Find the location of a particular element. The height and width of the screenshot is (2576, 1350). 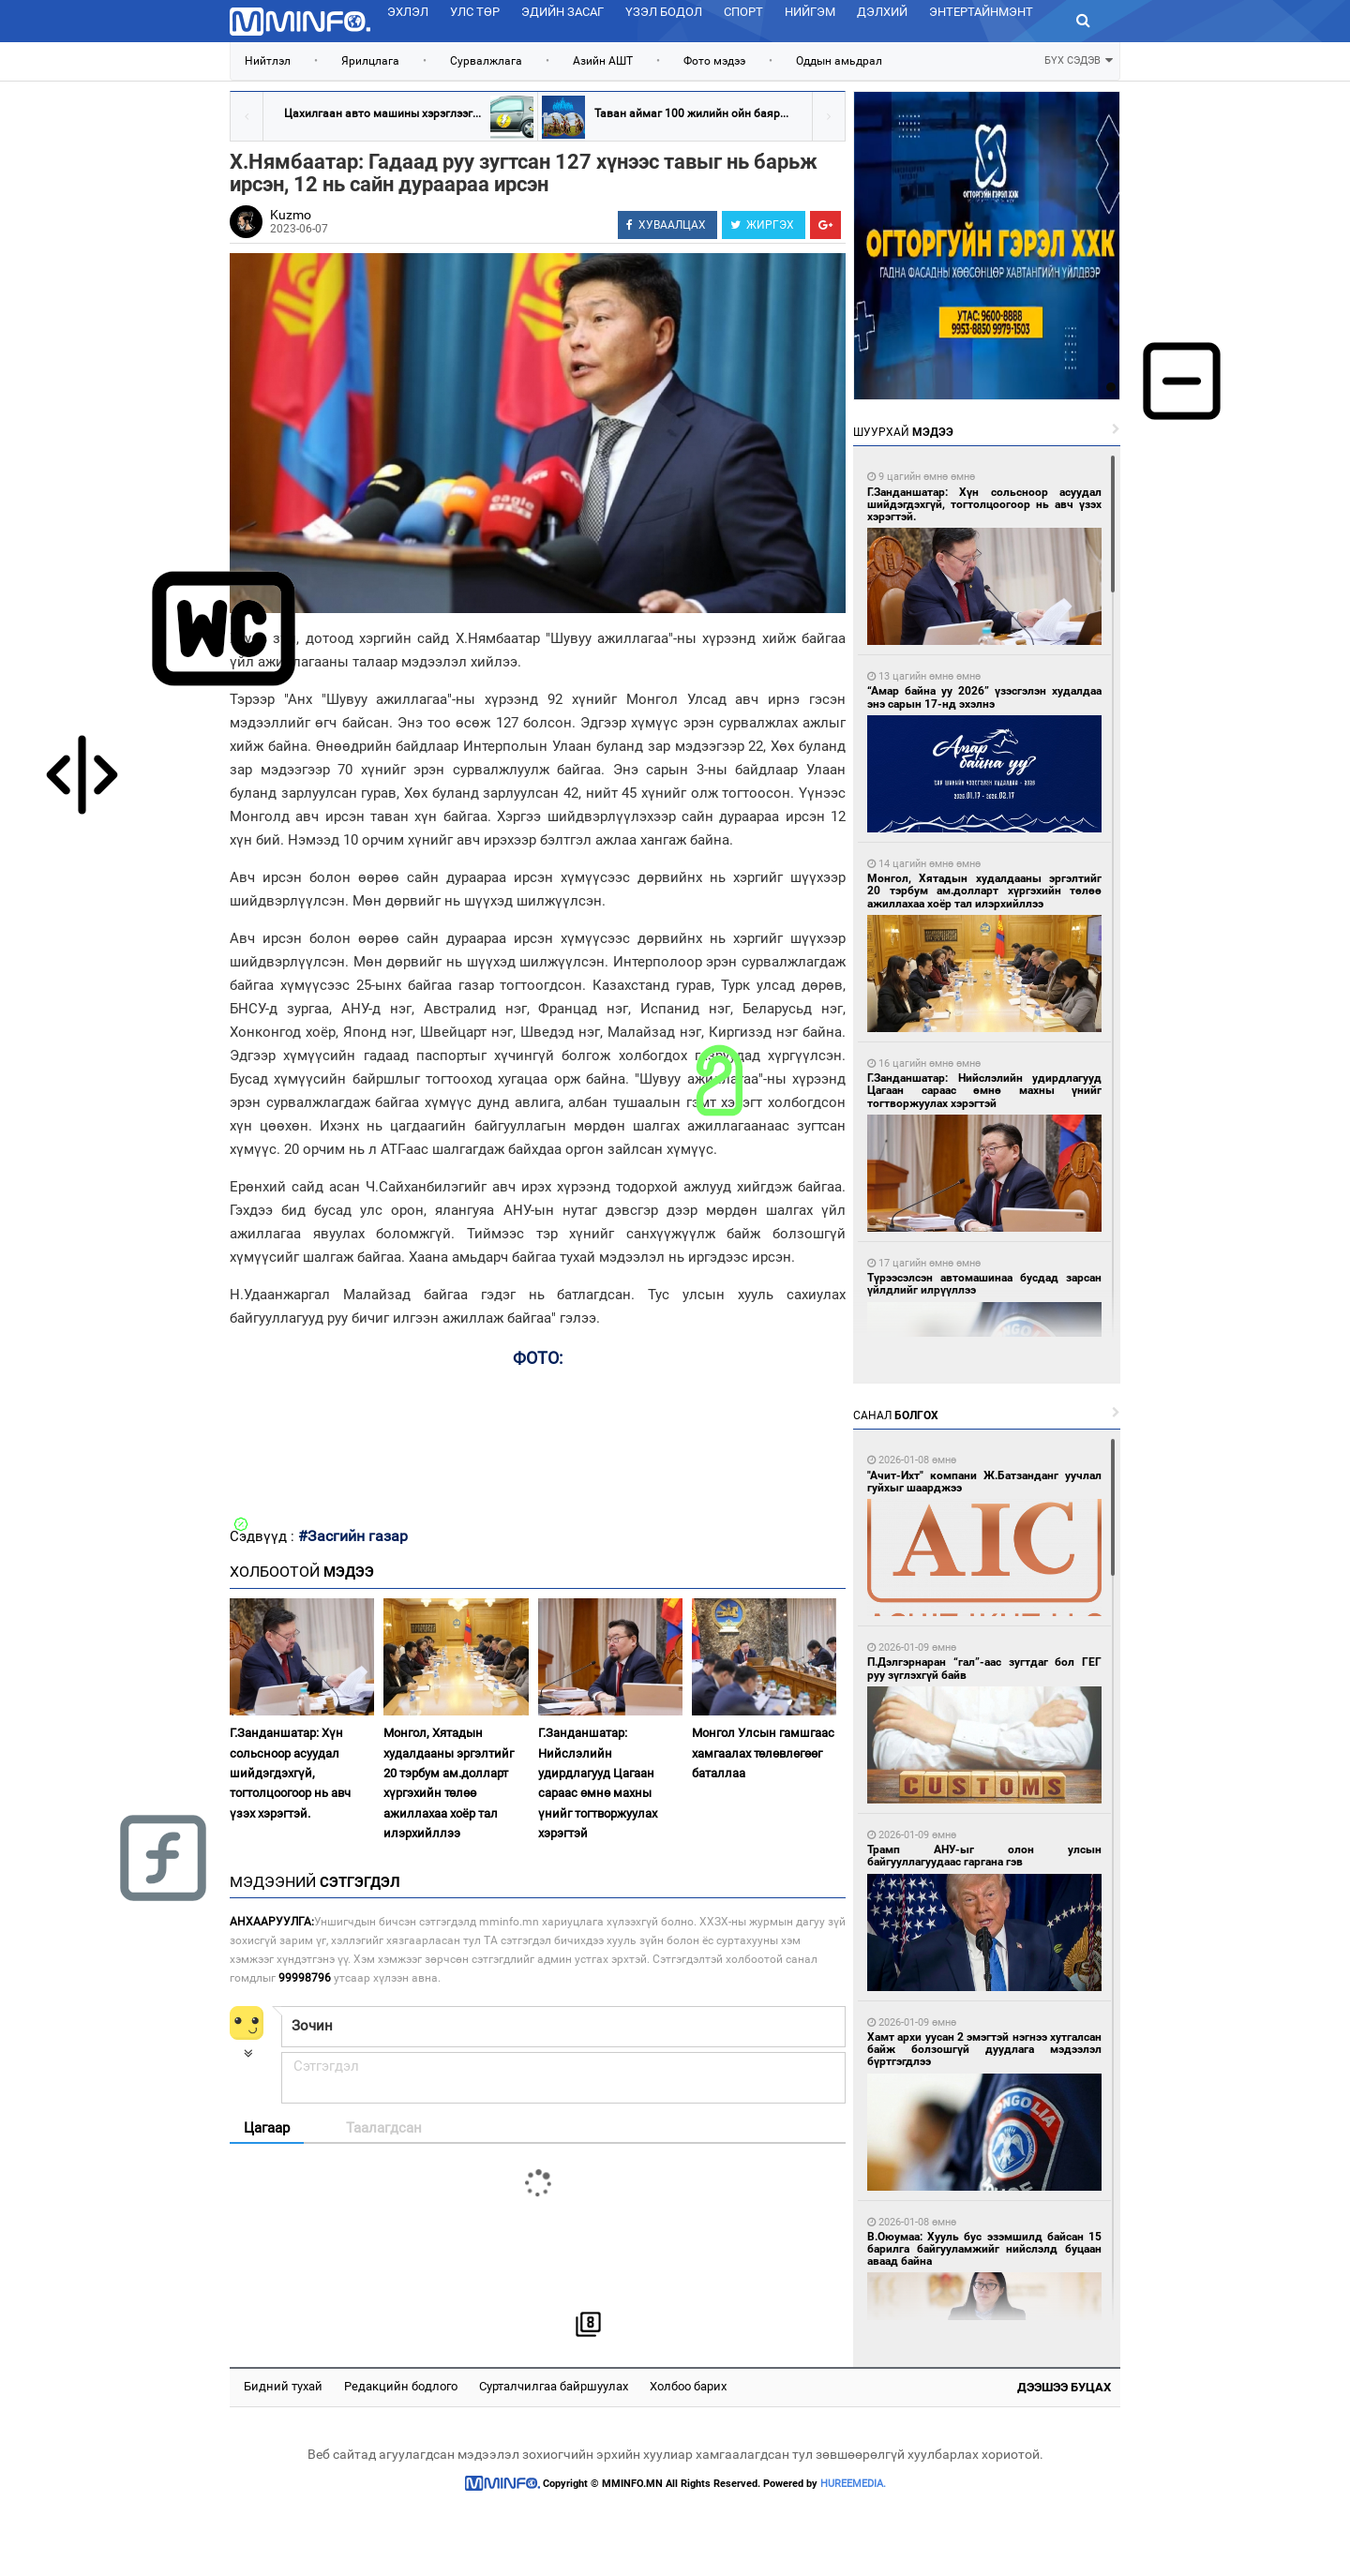

view available discounts or promotions is located at coordinates (241, 1524).